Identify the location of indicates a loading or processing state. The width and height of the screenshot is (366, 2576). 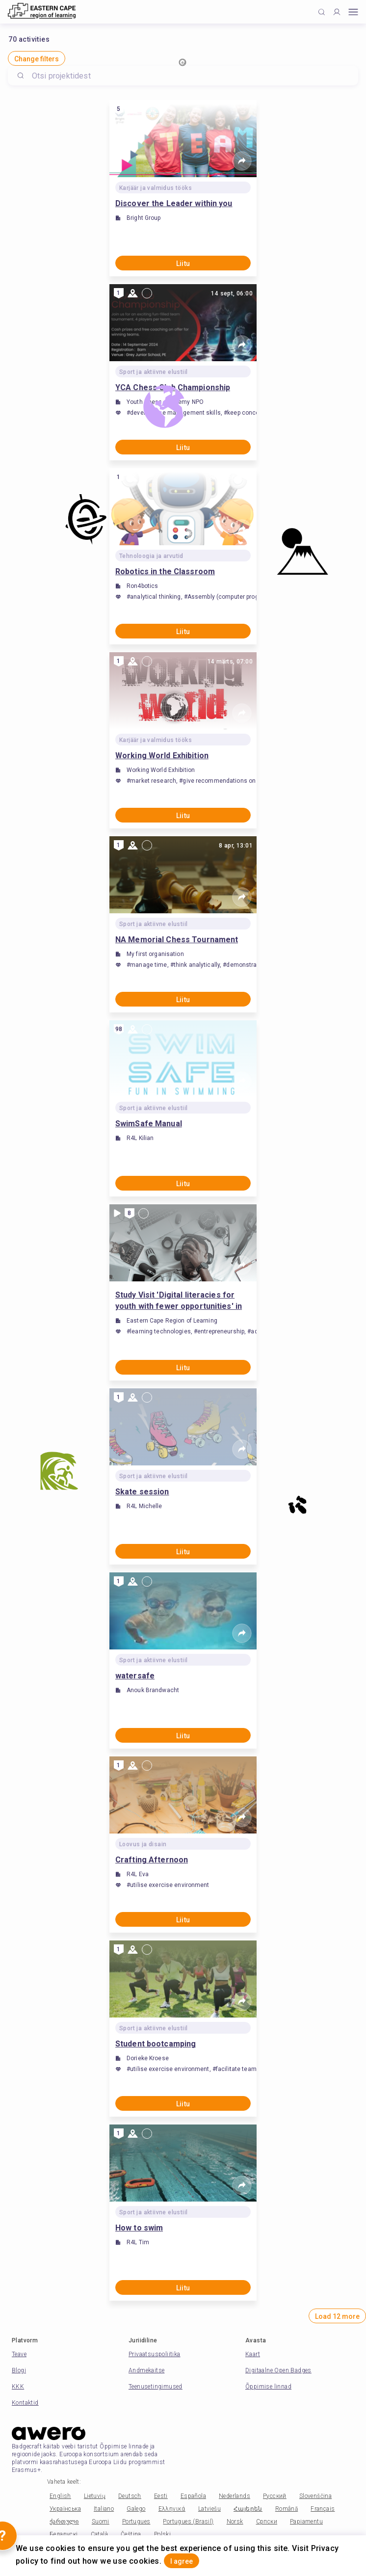
(183, 62).